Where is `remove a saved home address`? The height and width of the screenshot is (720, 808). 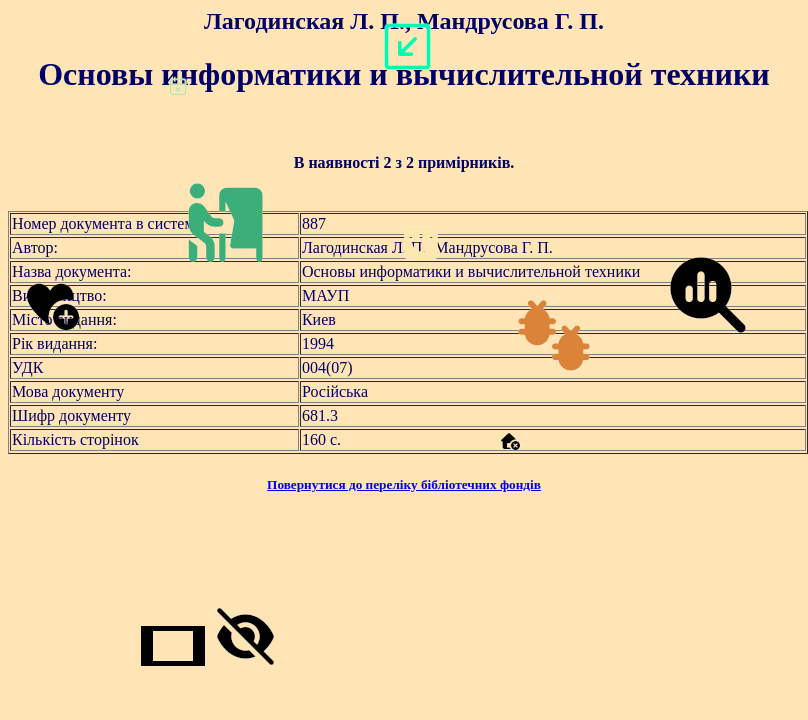 remove a saved home address is located at coordinates (510, 441).